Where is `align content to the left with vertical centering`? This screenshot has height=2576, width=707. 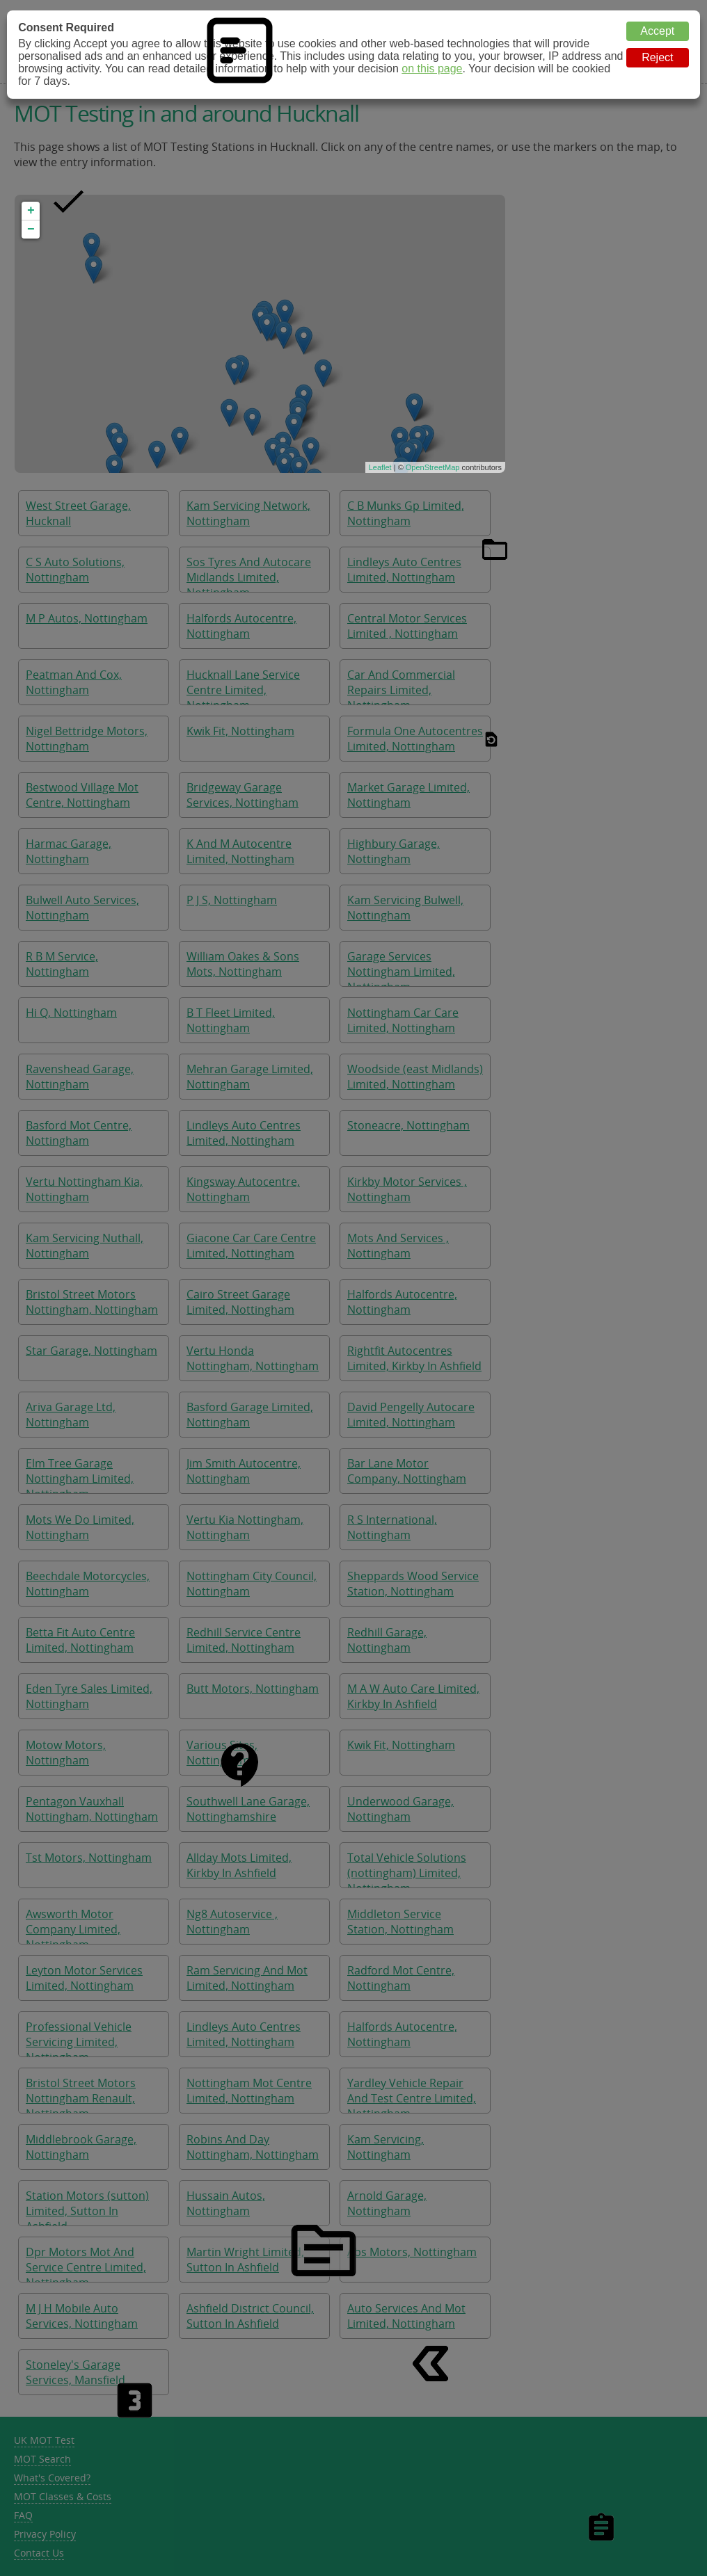
align content to the left with vertical centering is located at coordinates (239, 50).